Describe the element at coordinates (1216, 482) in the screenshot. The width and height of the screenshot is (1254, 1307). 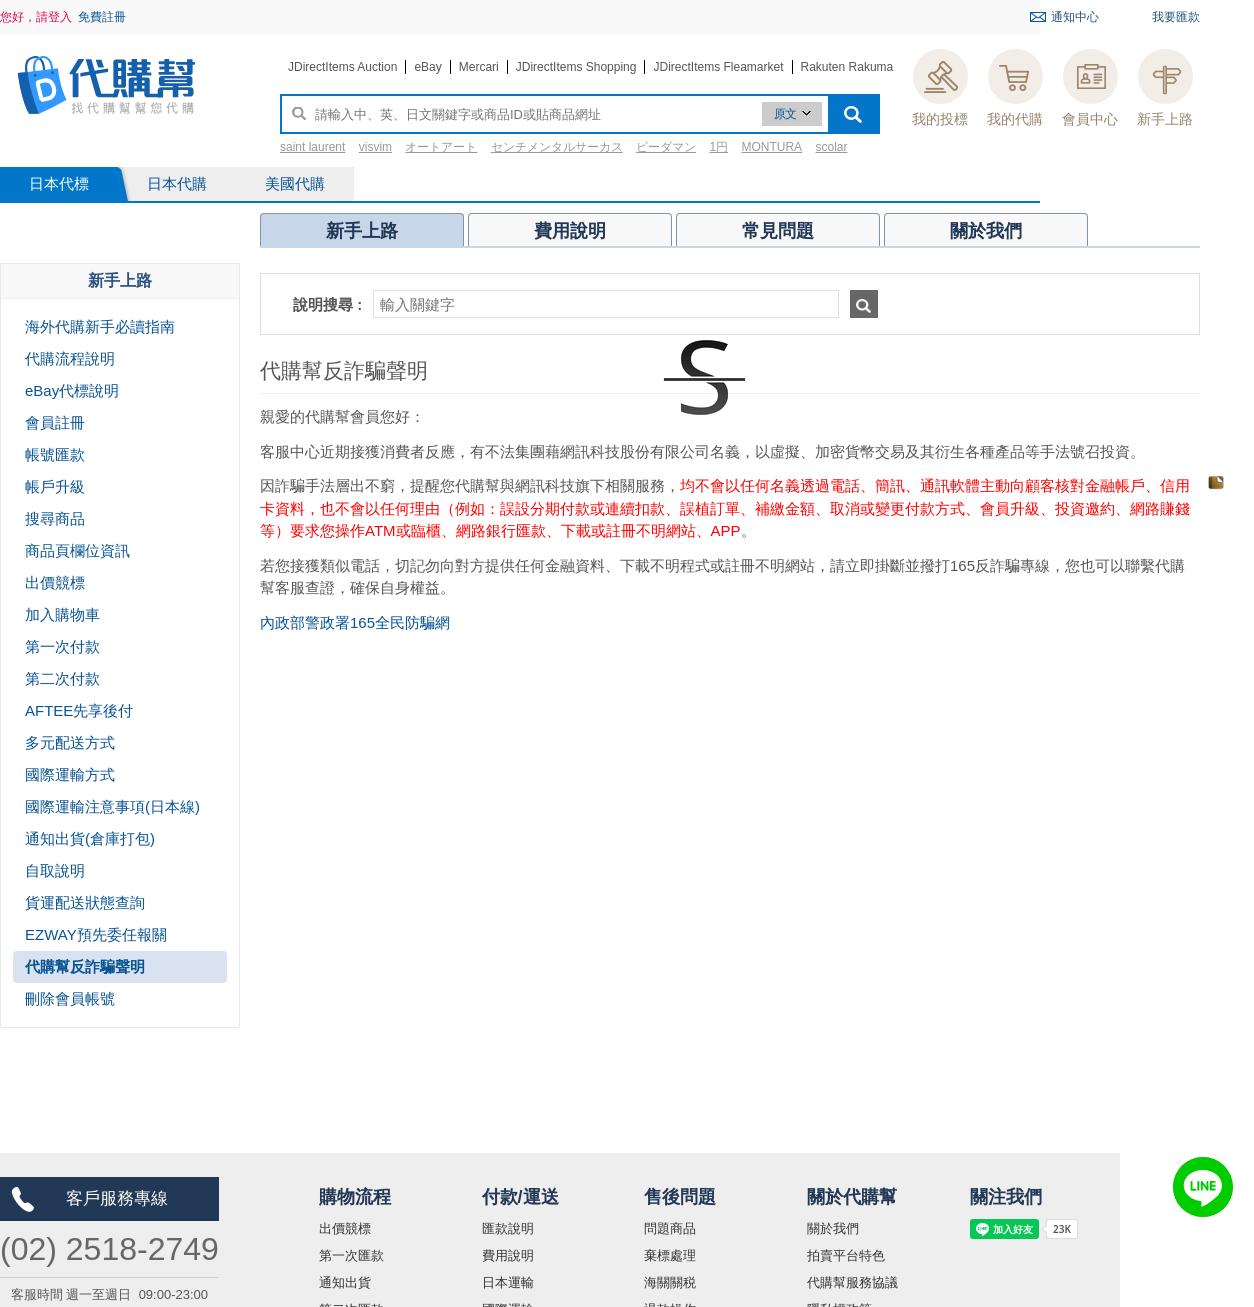
I see `change desktop wallpaper settings` at that location.